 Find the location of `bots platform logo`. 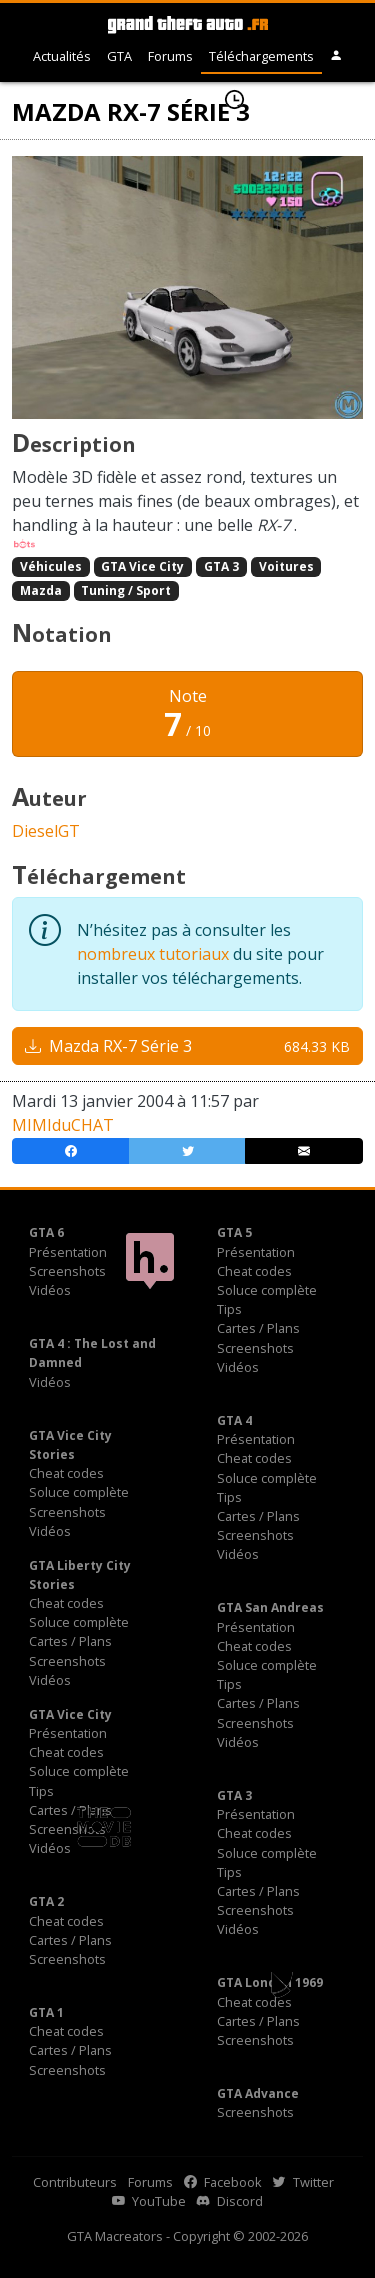

bots platform logo is located at coordinates (24, 544).